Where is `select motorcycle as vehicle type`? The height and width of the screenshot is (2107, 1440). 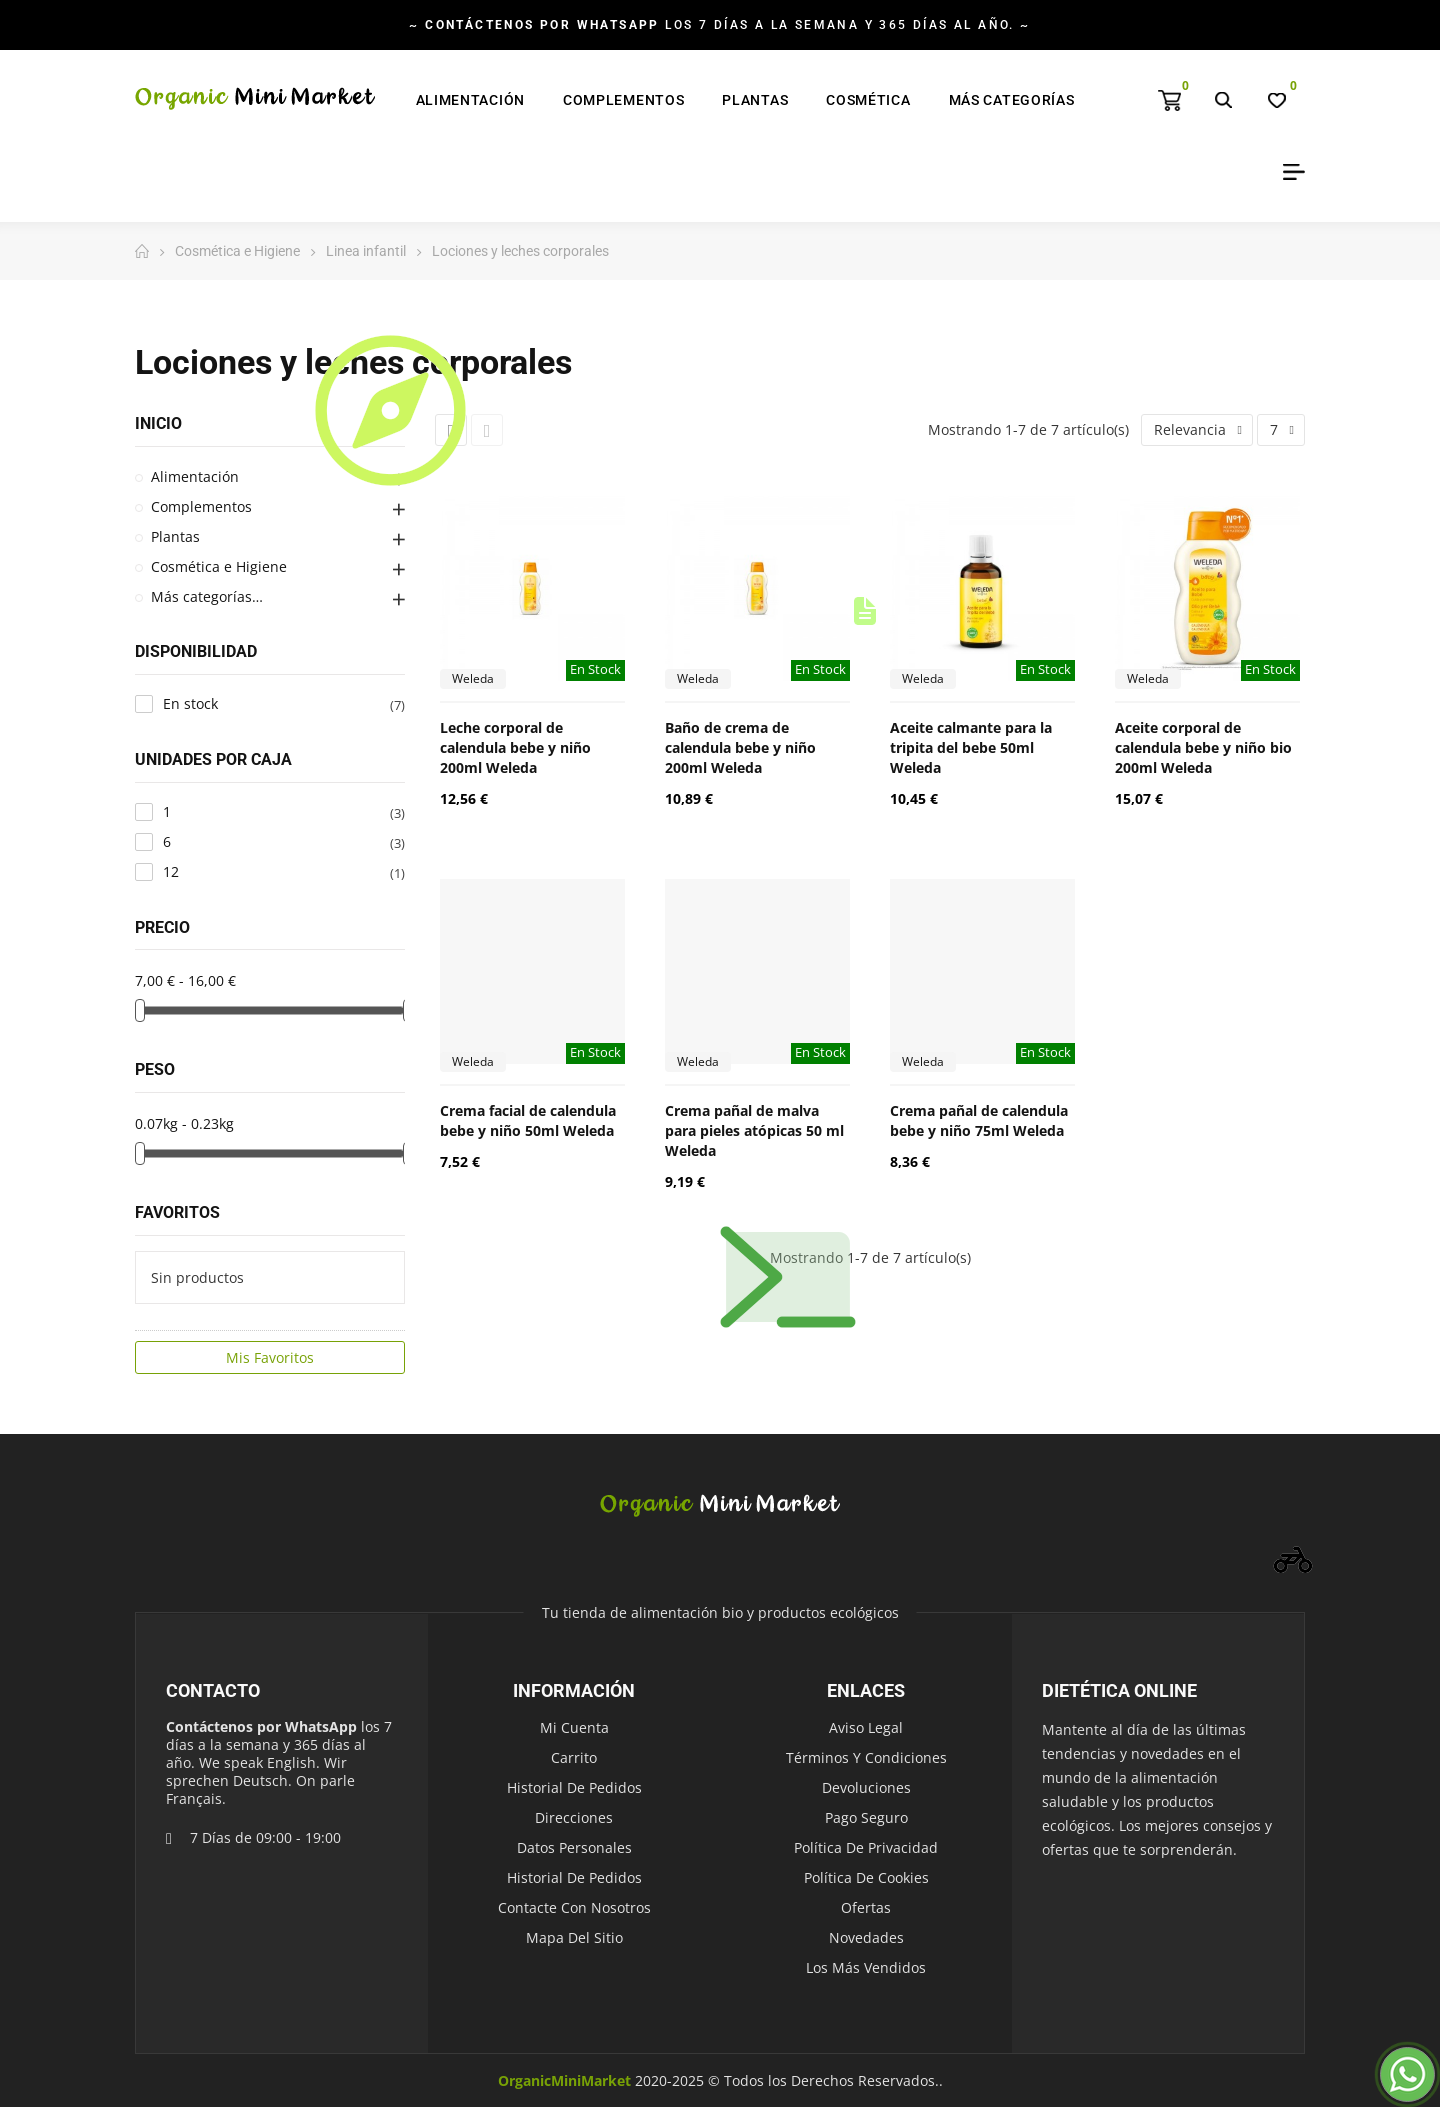
select motorcycle as vehicle type is located at coordinates (1293, 1559).